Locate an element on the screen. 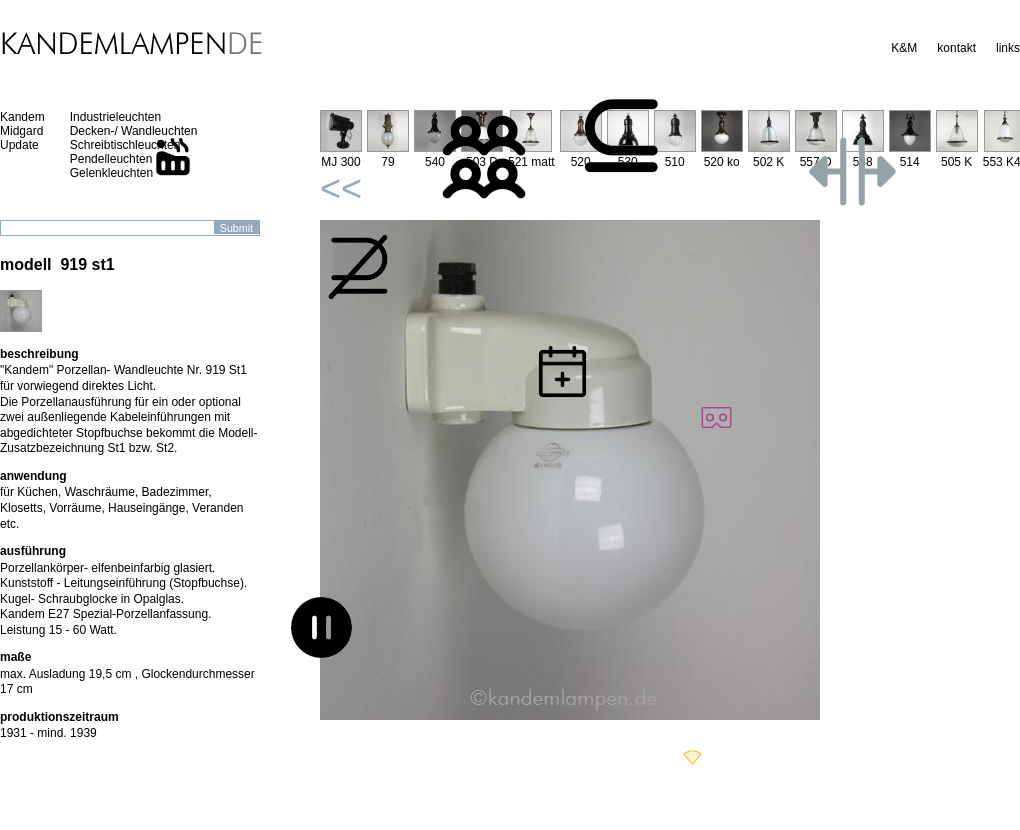 Image resolution: width=1020 pixels, height=830 pixels. split view horizontally is located at coordinates (852, 171).